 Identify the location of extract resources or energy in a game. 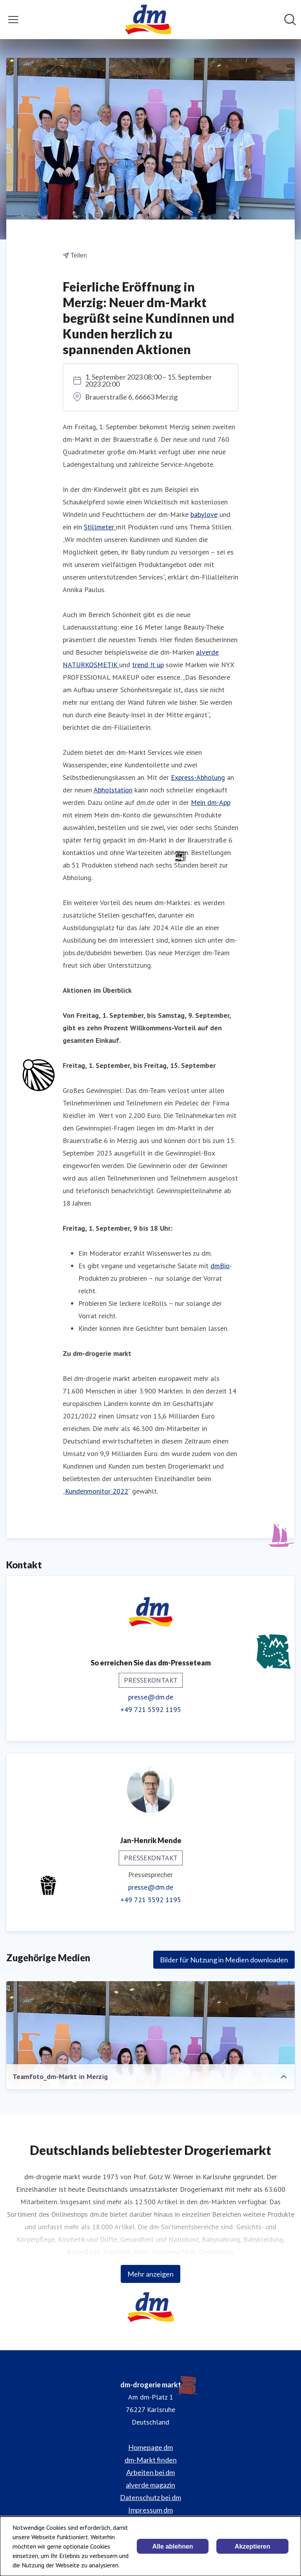
(38, 1075).